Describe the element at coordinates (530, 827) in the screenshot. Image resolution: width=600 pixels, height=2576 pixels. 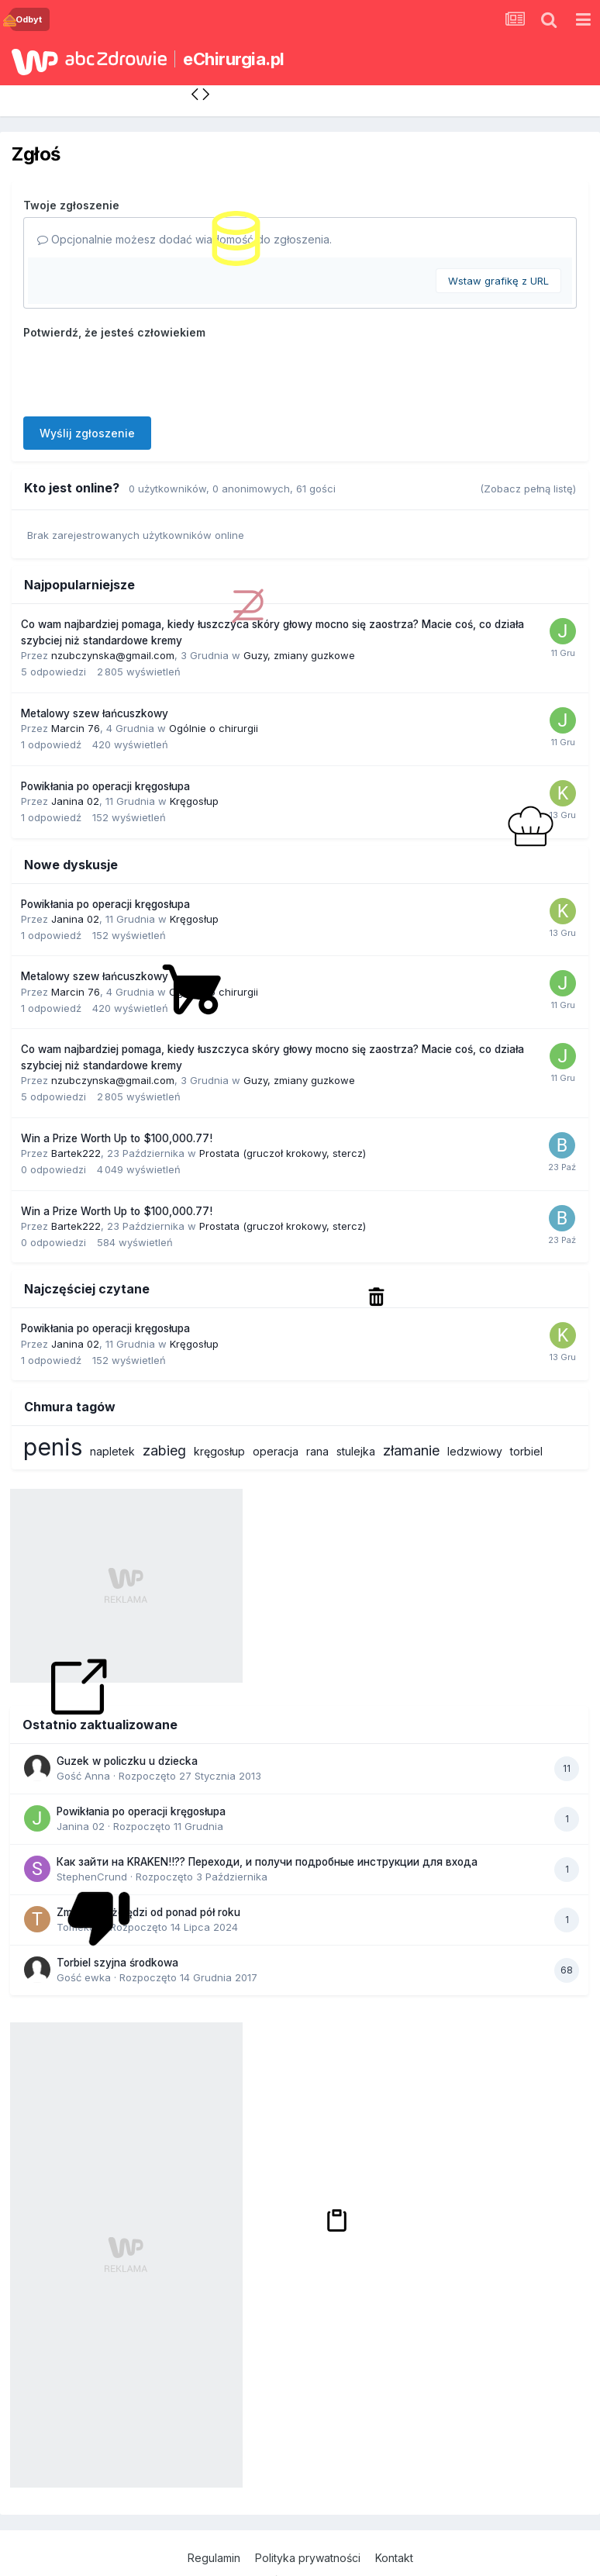
I see `browse cooking or recipe content` at that location.